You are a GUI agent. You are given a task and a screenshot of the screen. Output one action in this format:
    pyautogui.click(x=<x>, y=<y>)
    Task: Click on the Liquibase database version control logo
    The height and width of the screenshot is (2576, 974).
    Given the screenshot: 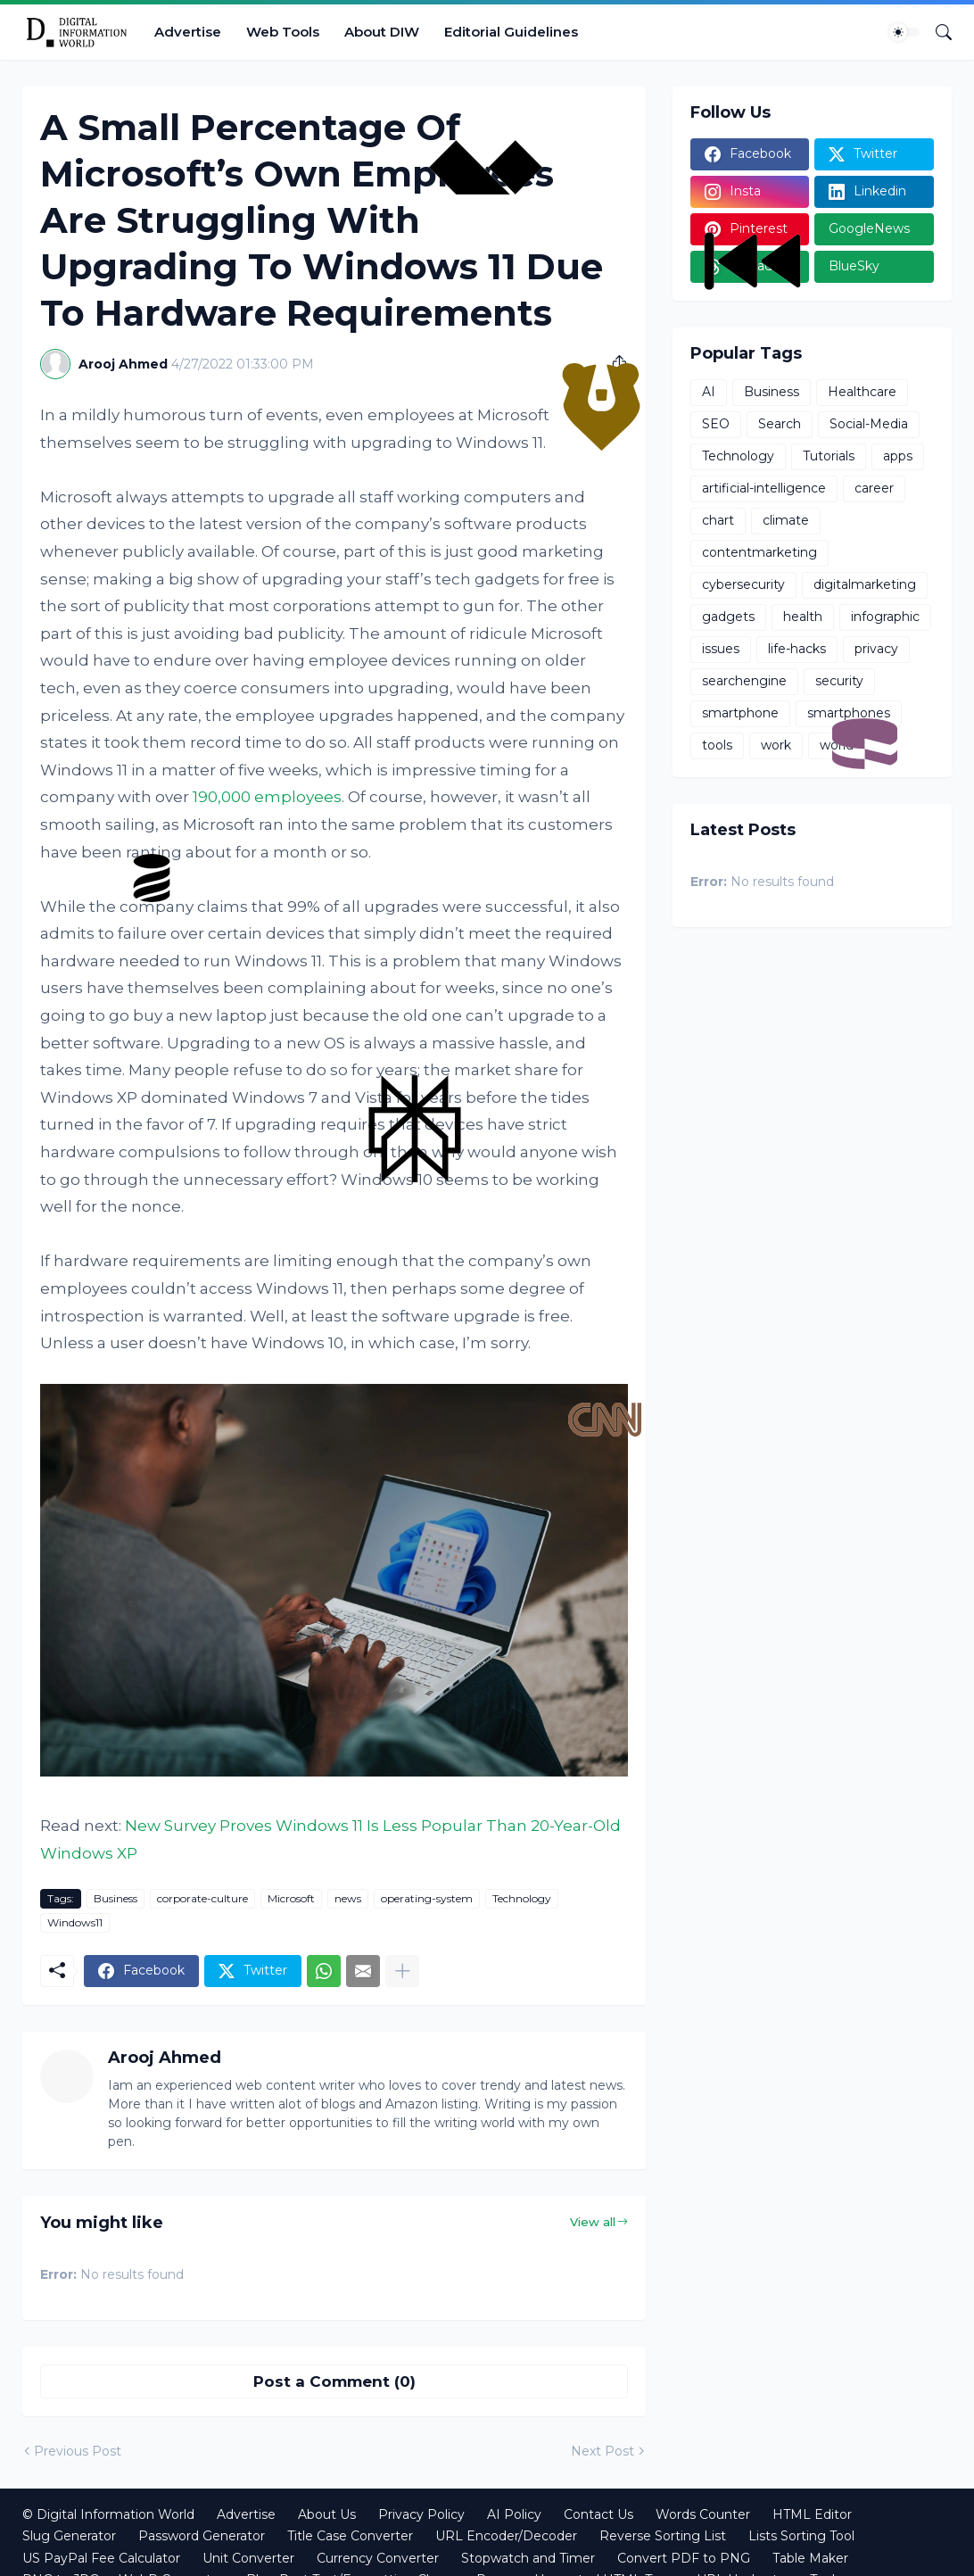 What is the action you would take?
    pyautogui.click(x=152, y=878)
    